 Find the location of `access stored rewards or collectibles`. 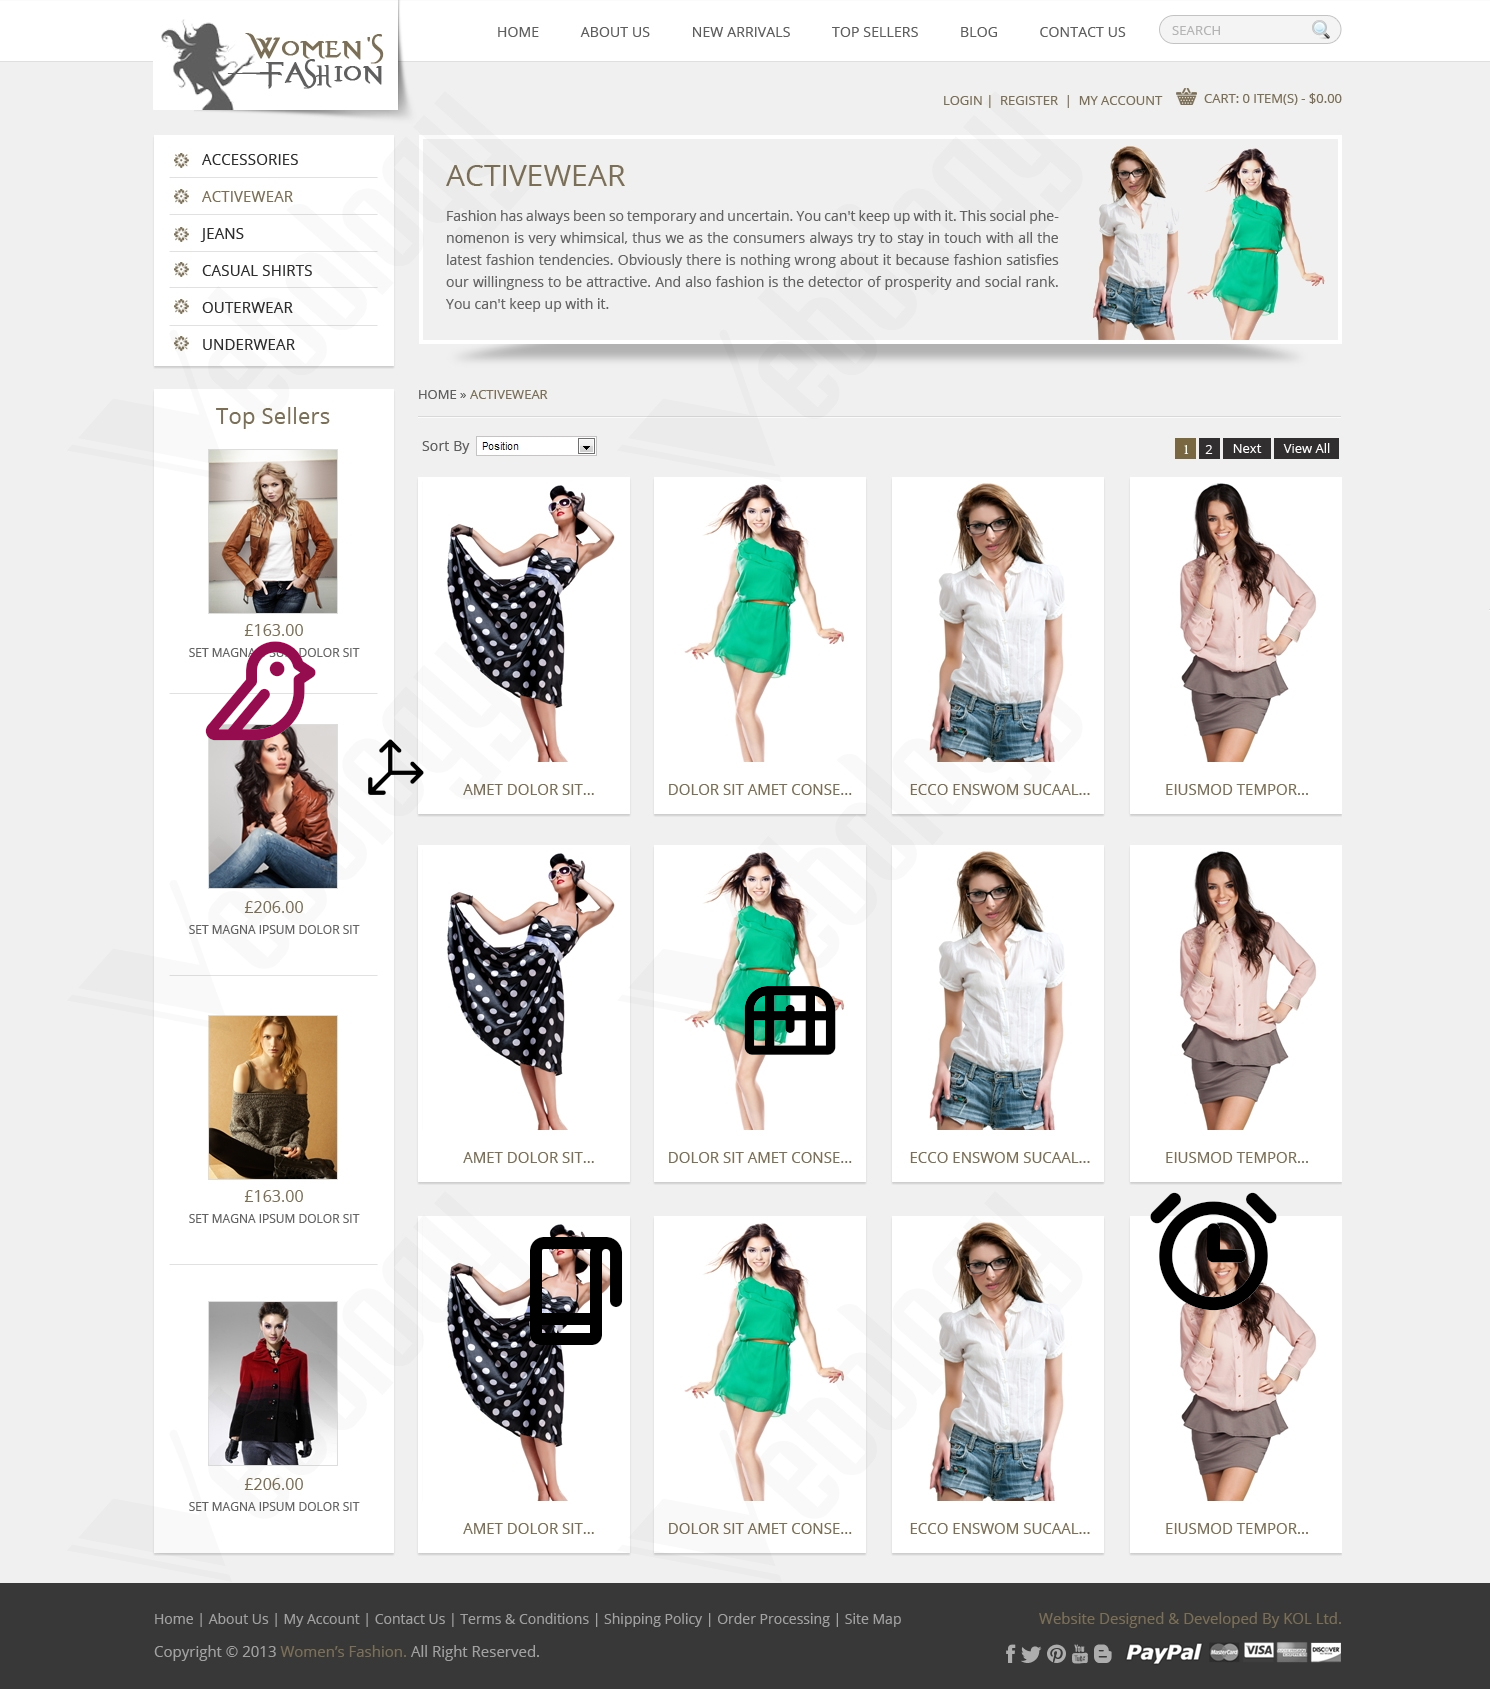

access stored rewards or collectibles is located at coordinates (790, 1022).